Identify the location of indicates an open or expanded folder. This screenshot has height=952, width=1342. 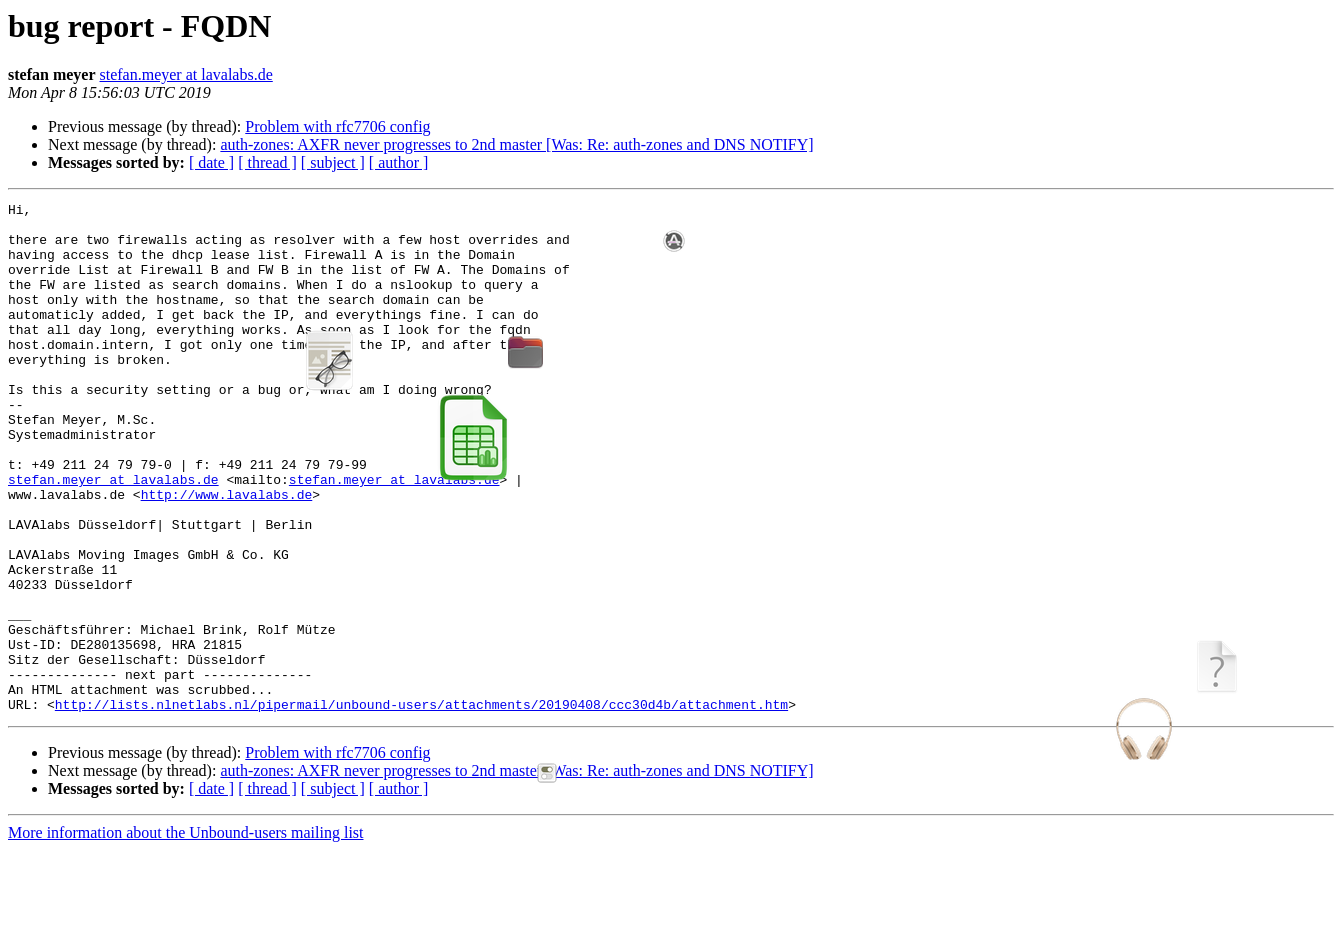
(525, 351).